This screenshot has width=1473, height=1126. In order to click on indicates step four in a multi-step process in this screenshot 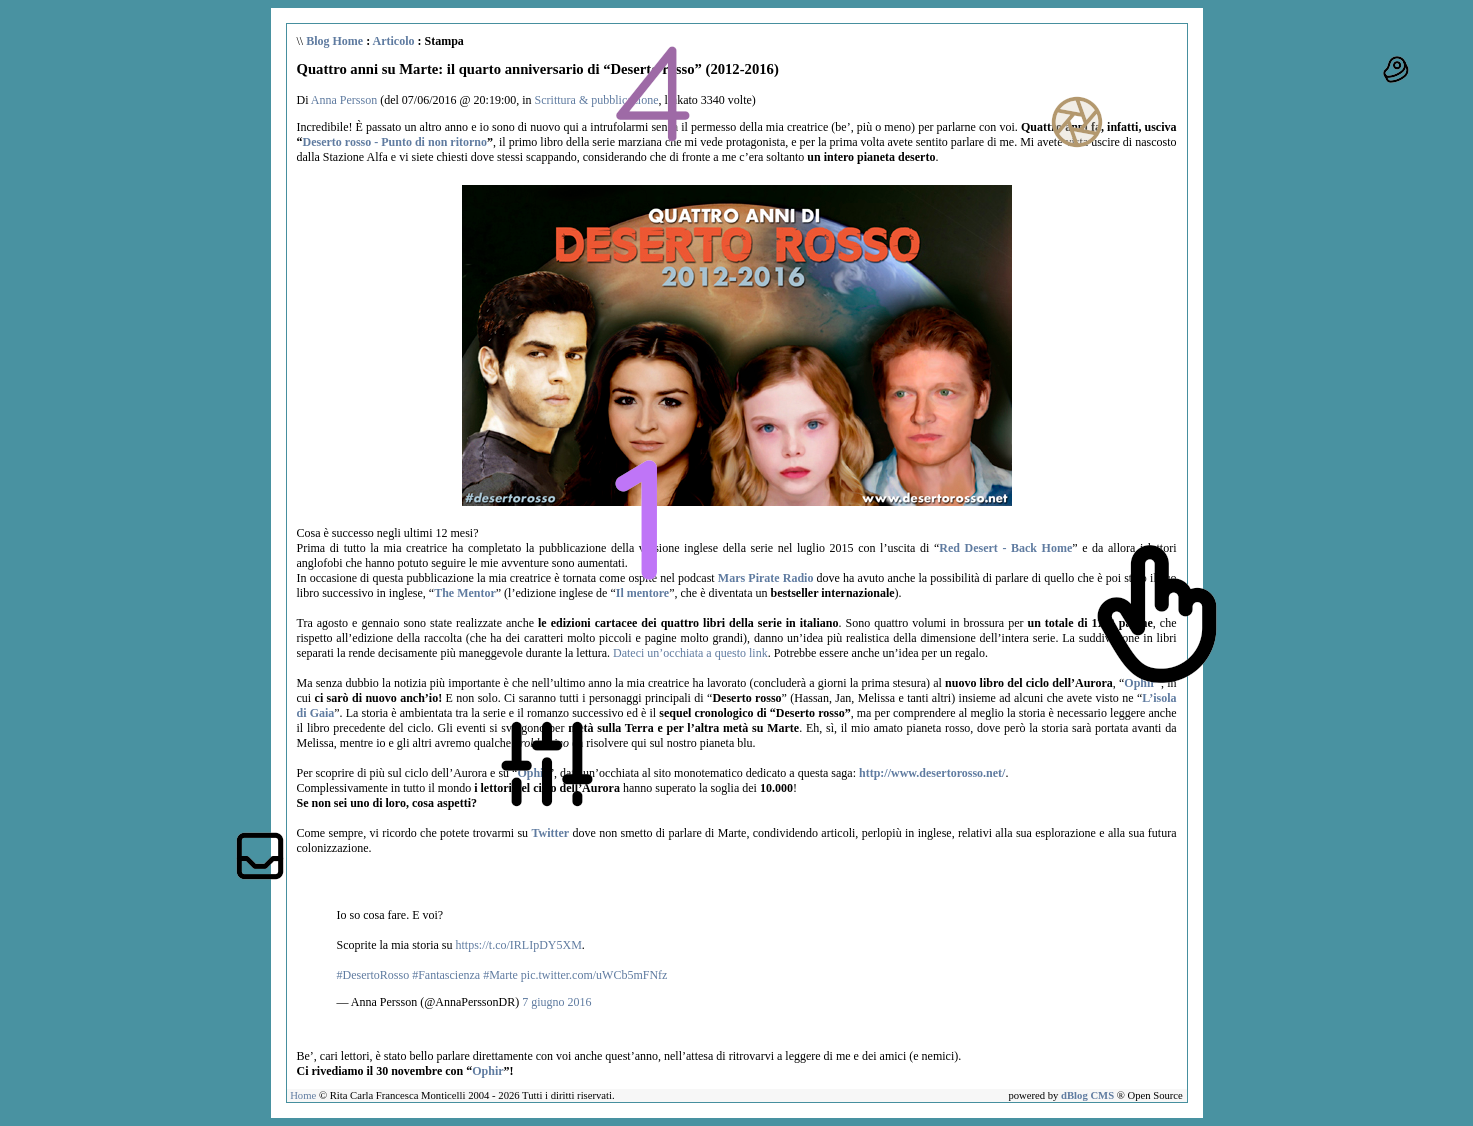, I will do `click(655, 94)`.